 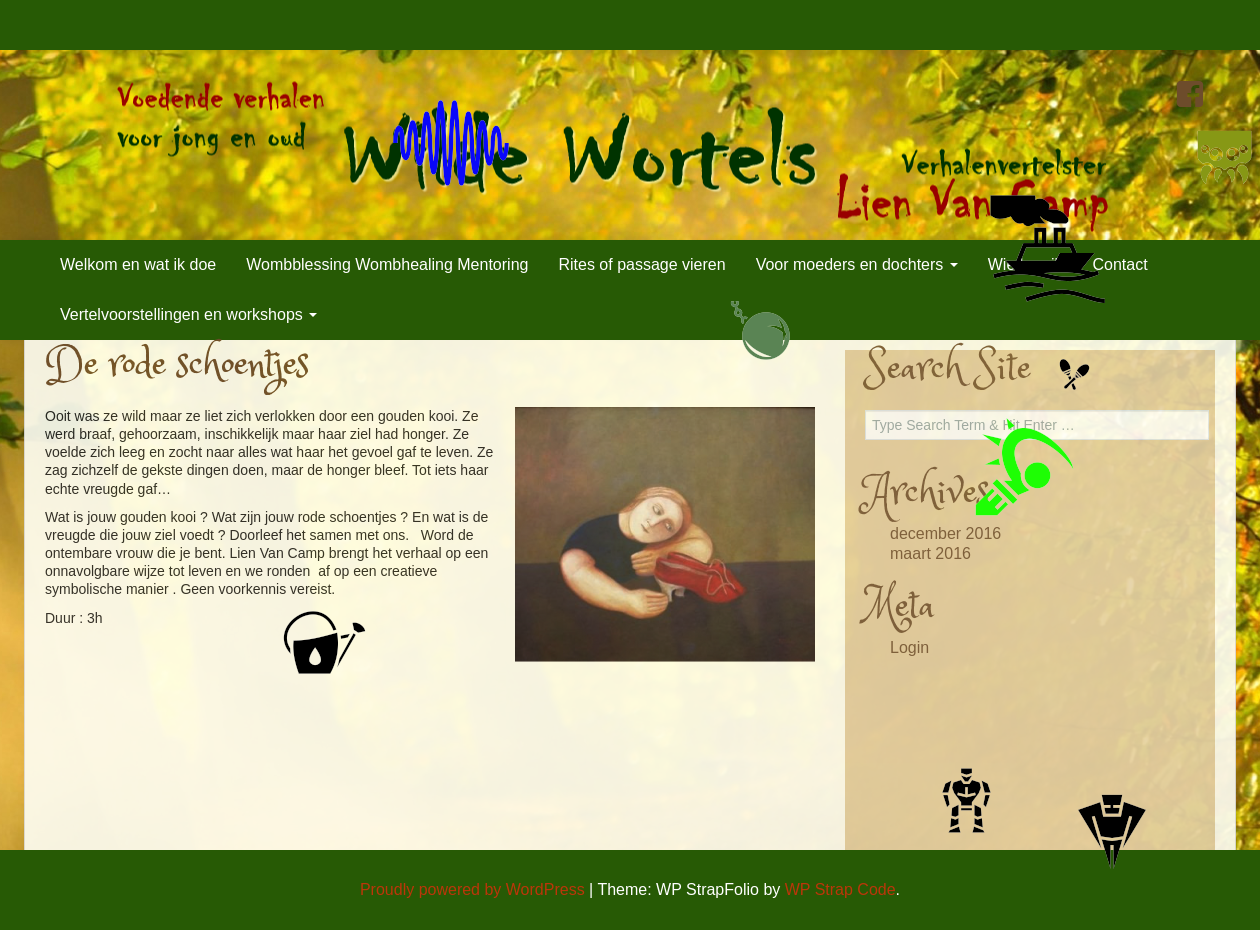 What do you see at coordinates (1112, 832) in the screenshot?
I see `activate defensive shield or guard ability` at bounding box center [1112, 832].